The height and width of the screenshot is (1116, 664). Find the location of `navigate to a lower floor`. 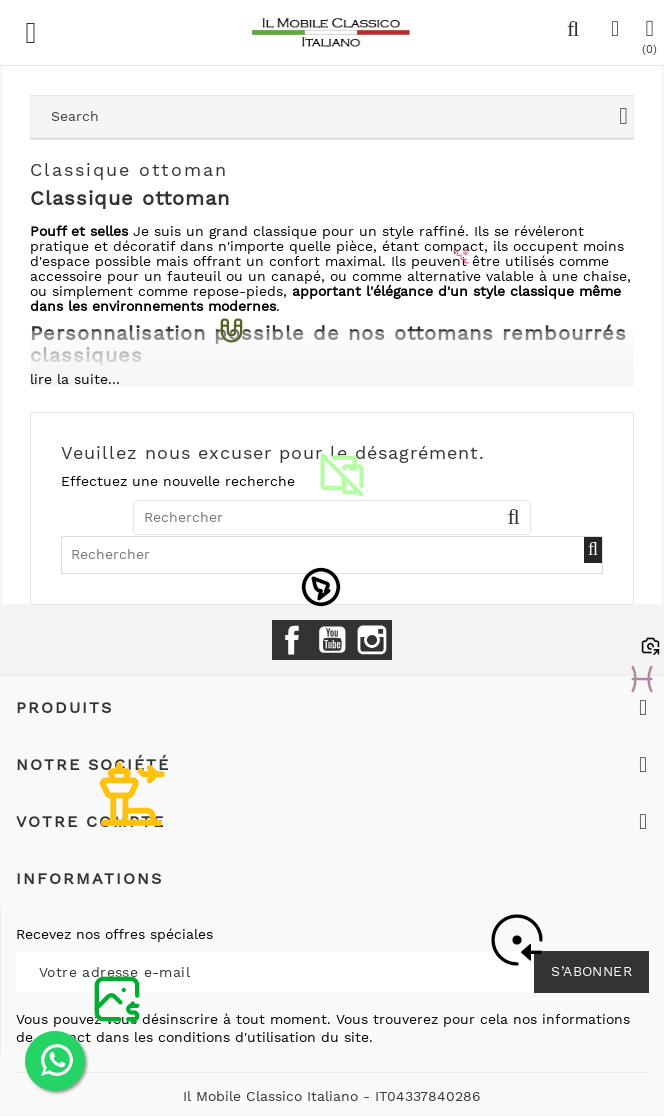

navigate to a lower floor is located at coordinates (461, 256).